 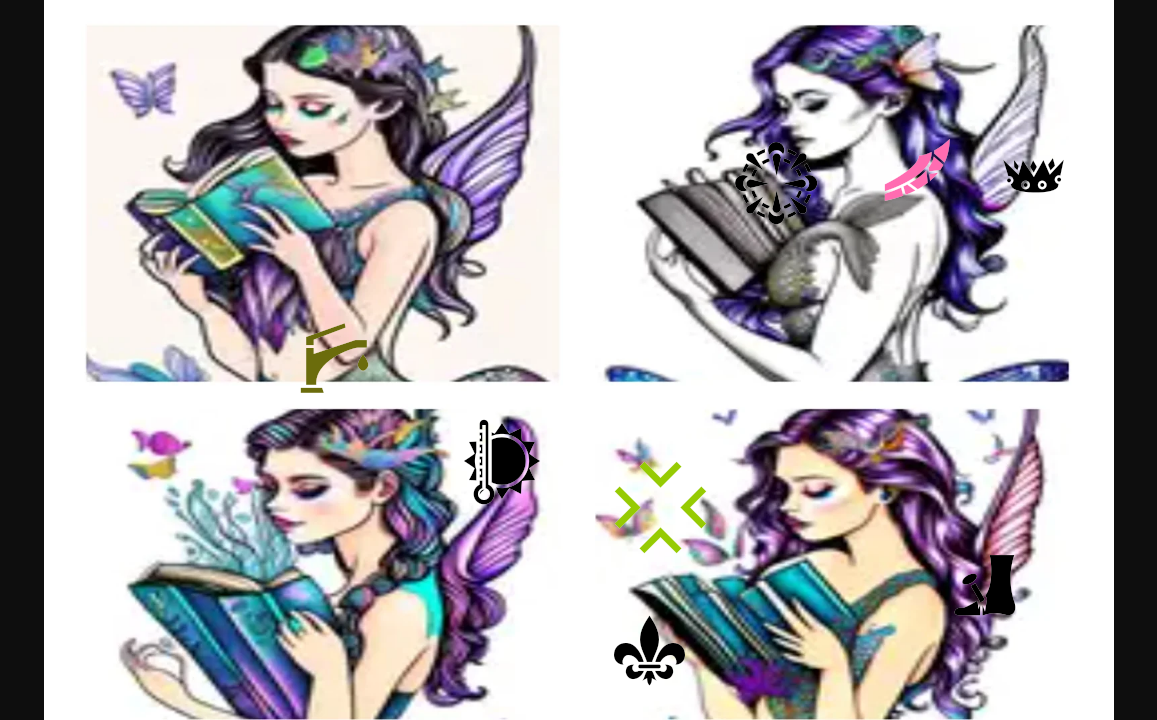 I want to click on indicates a foot injury or wound status, so click(x=984, y=585).